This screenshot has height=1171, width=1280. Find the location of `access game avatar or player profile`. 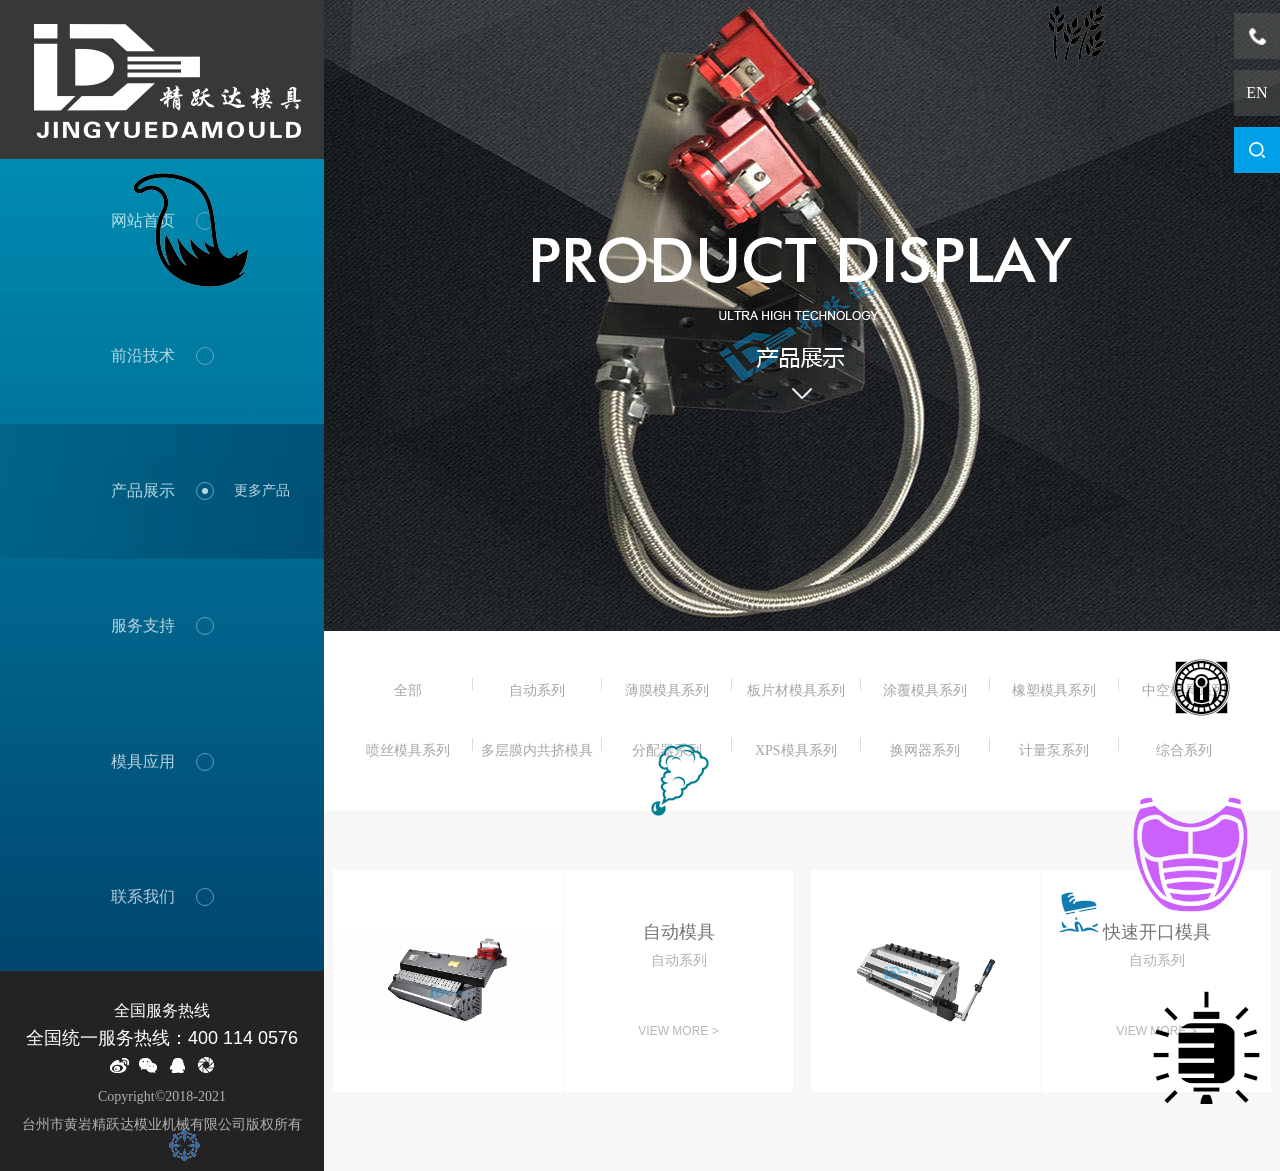

access game avatar or player profile is located at coordinates (1201, 687).